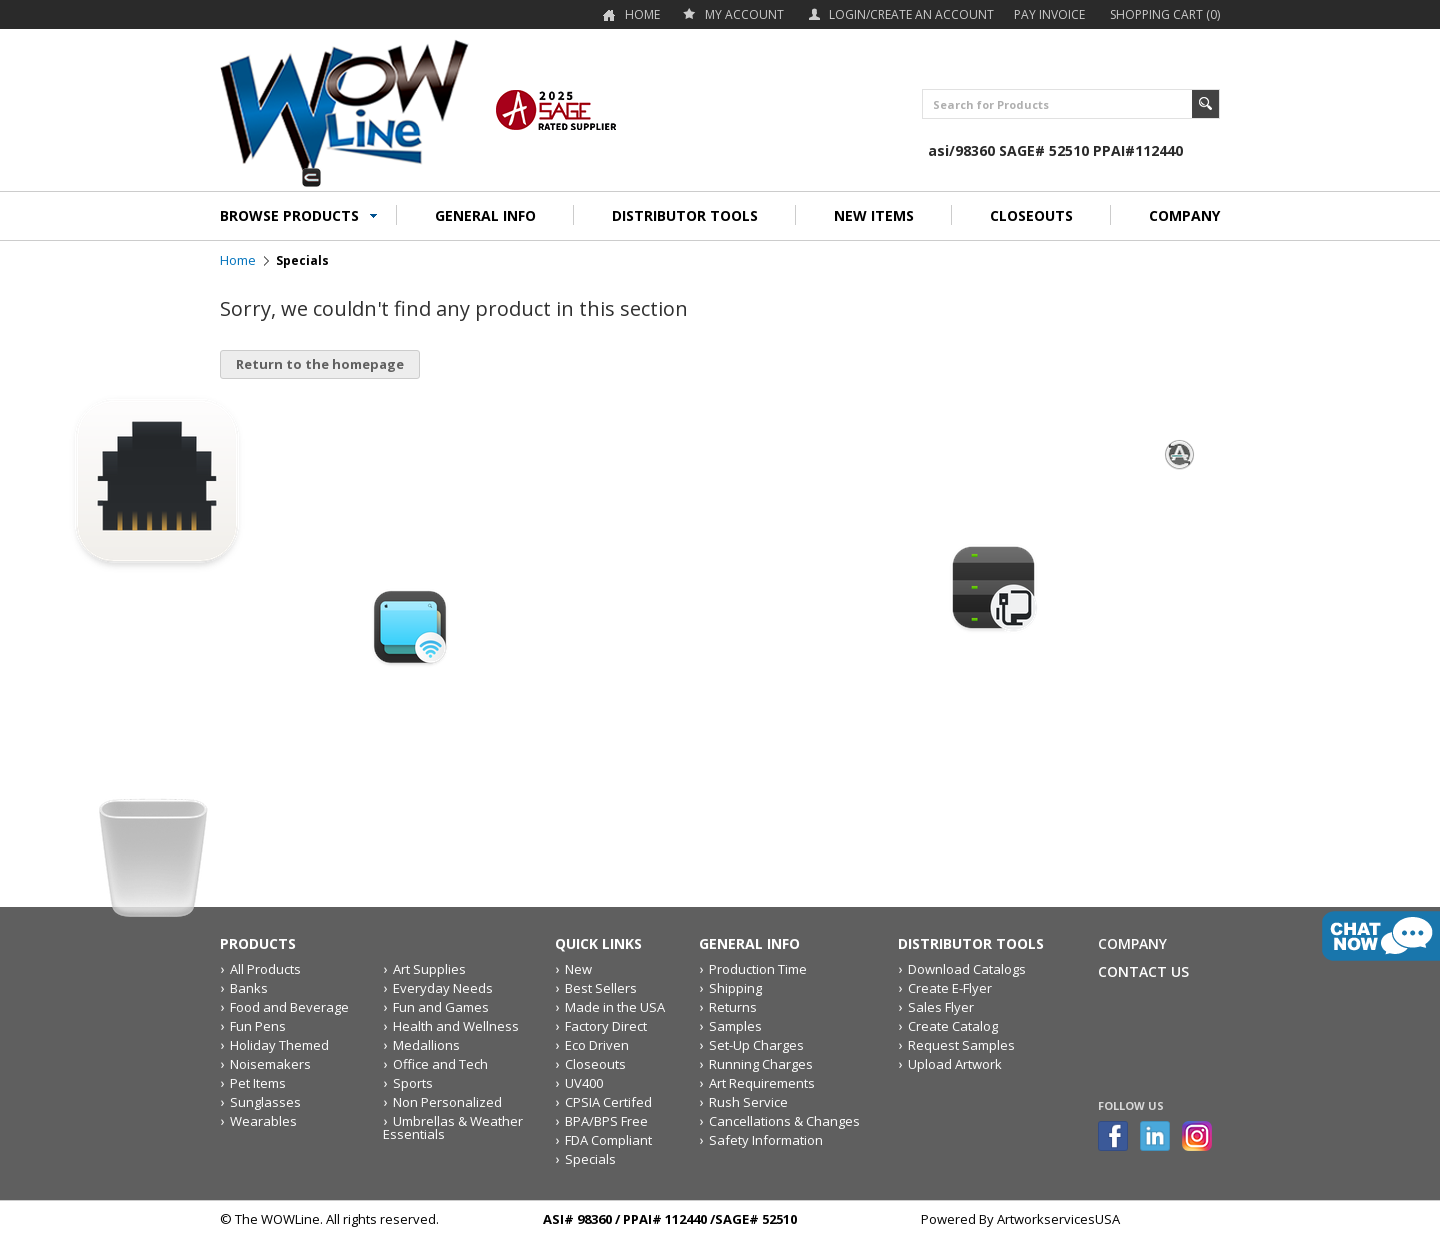 The height and width of the screenshot is (1248, 1440). What do you see at coordinates (410, 627) in the screenshot?
I see `open remote desktop app` at bounding box center [410, 627].